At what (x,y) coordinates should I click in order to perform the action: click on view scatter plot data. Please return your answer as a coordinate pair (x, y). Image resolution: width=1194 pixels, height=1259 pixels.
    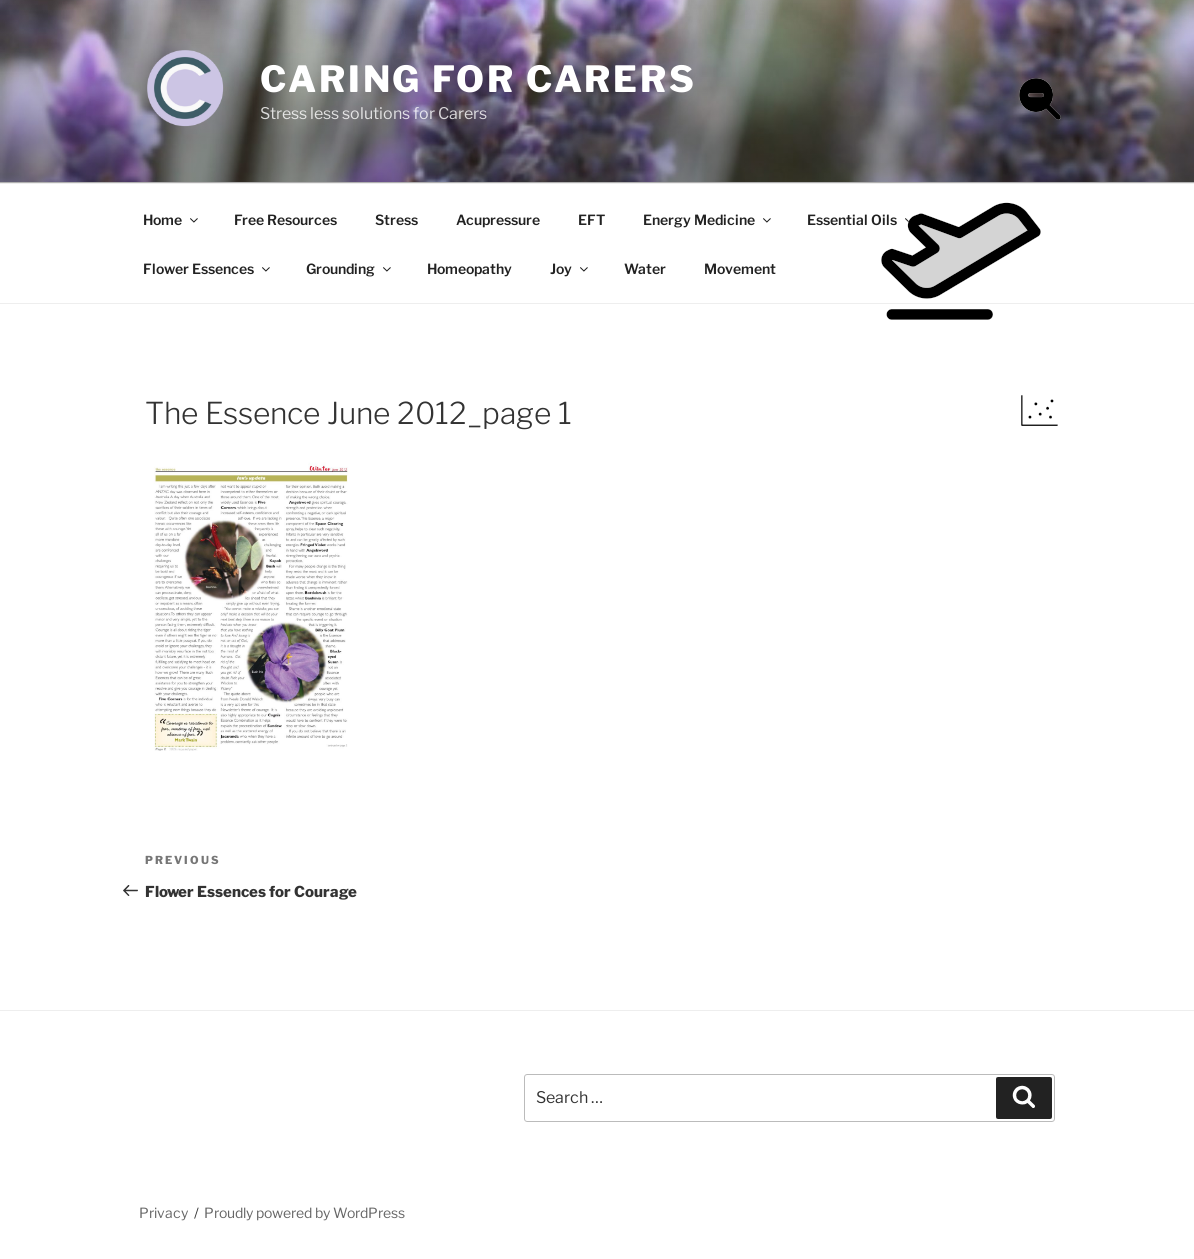
    Looking at the image, I should click on (1039, 410).